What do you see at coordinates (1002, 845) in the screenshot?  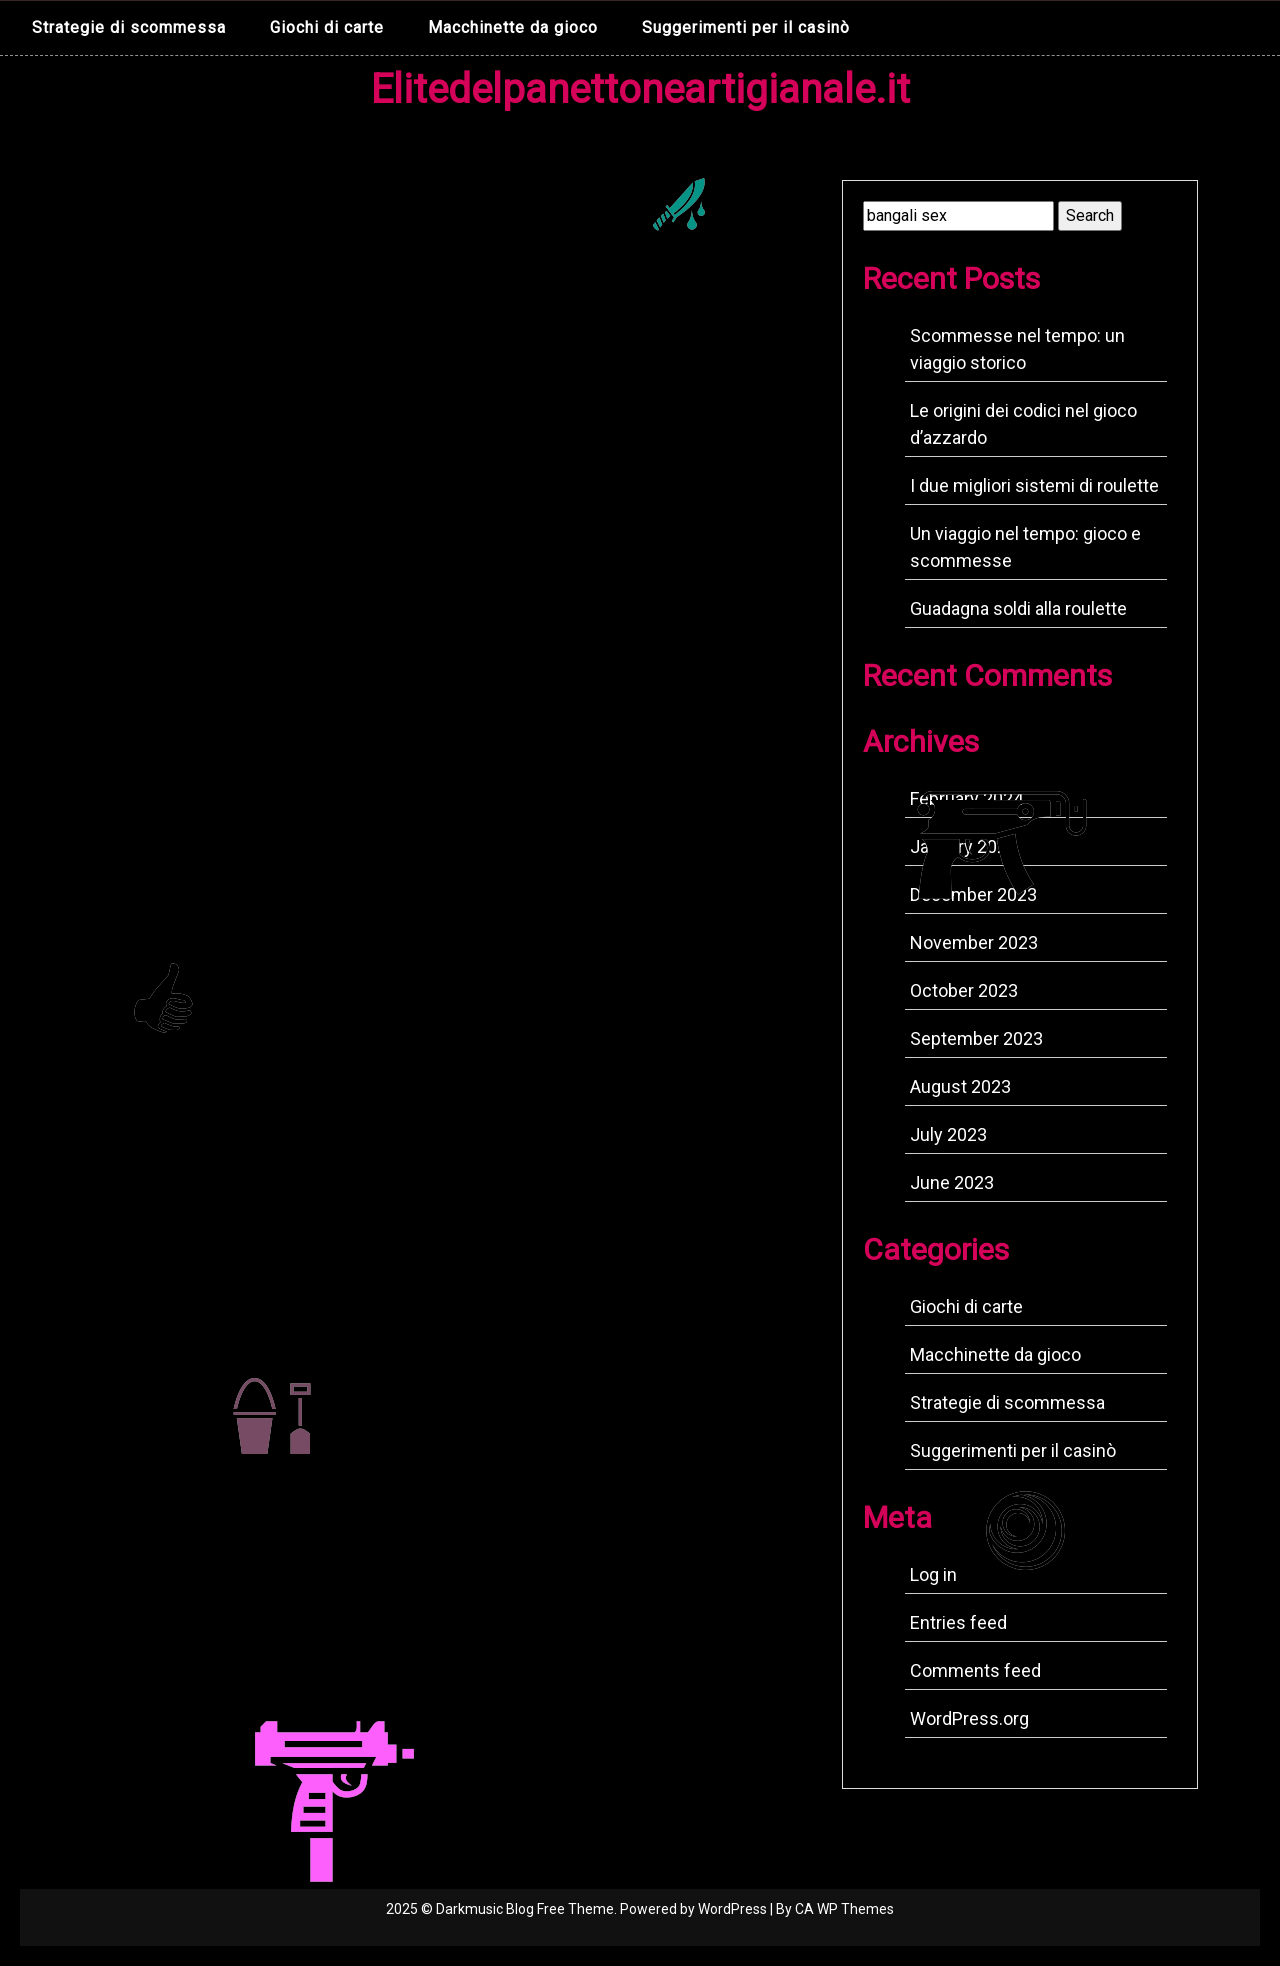 I see `select skorpion submachine gun in weapon loadout` at bounding box center [1002, 845].